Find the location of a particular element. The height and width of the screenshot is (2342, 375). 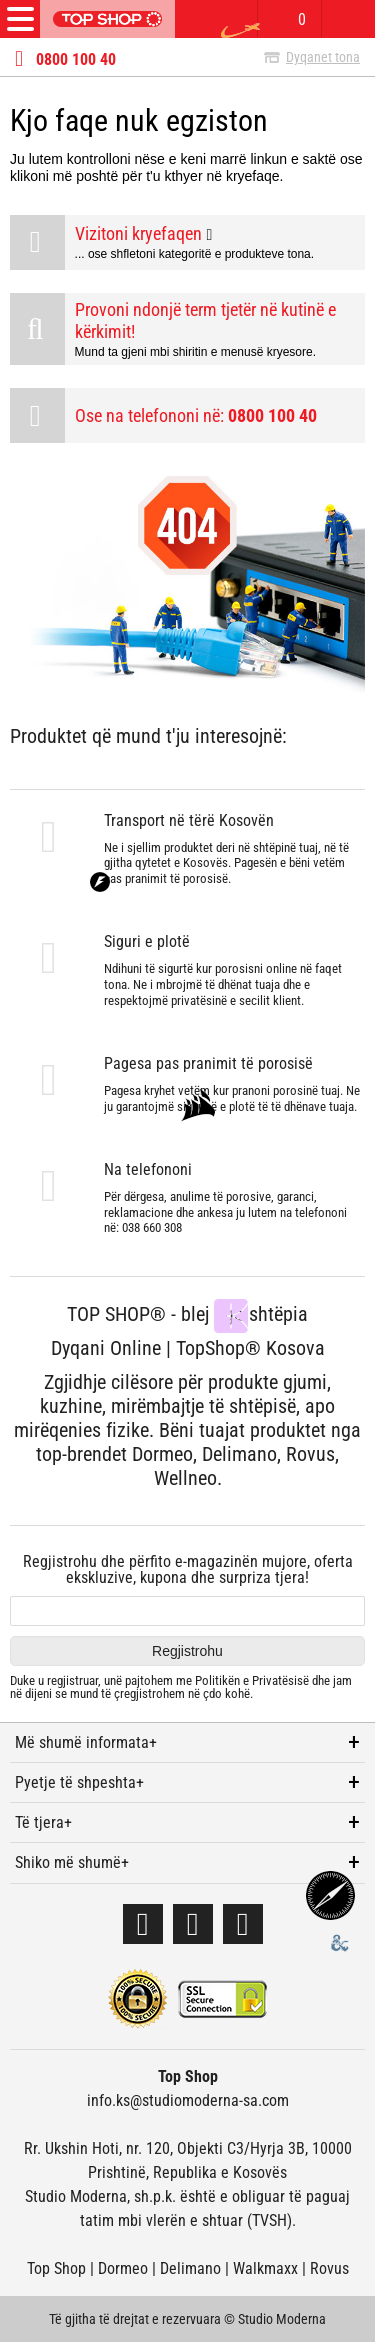

FastAPI framework branding or integration is located at coordinates (100, 882).